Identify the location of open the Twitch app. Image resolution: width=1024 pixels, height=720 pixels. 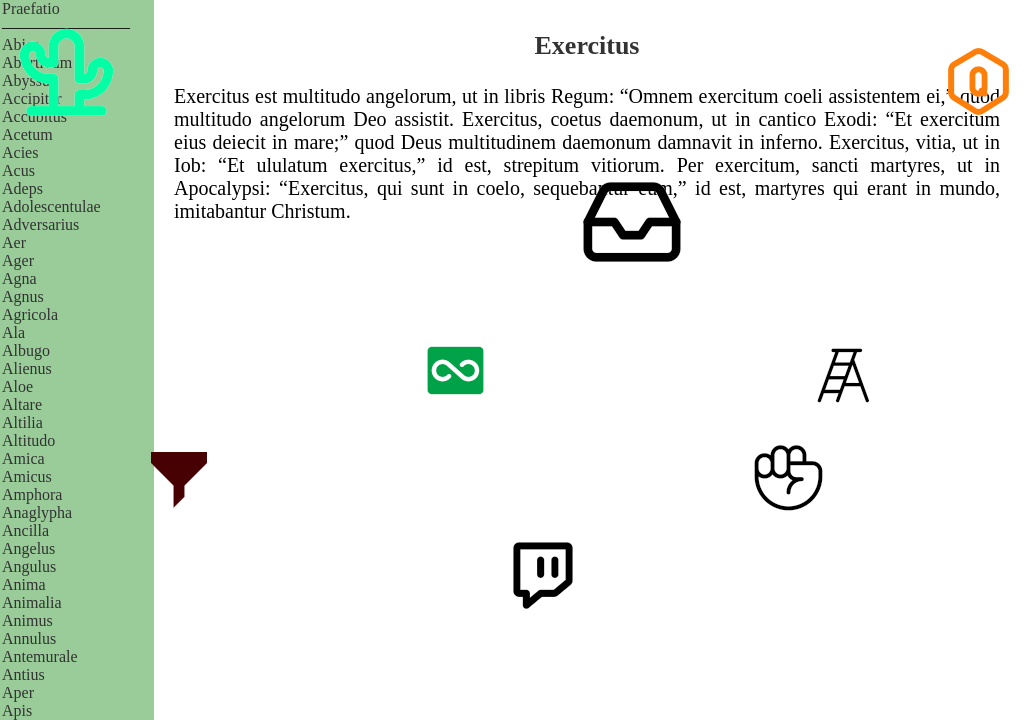
(543, 572).